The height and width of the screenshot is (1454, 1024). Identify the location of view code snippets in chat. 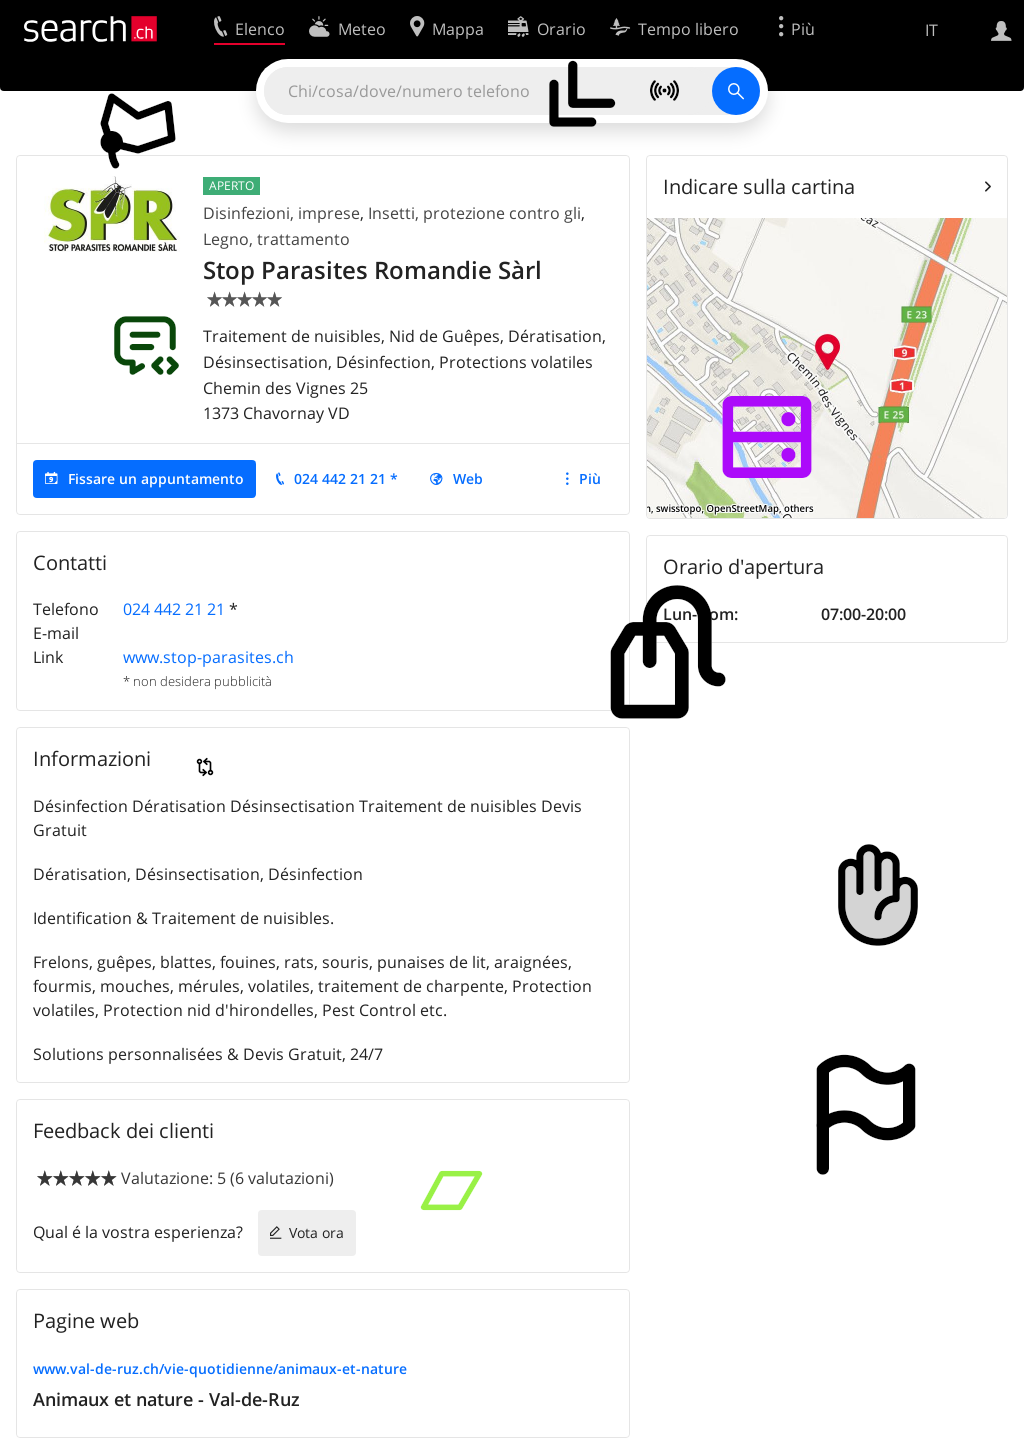
(145, 344).